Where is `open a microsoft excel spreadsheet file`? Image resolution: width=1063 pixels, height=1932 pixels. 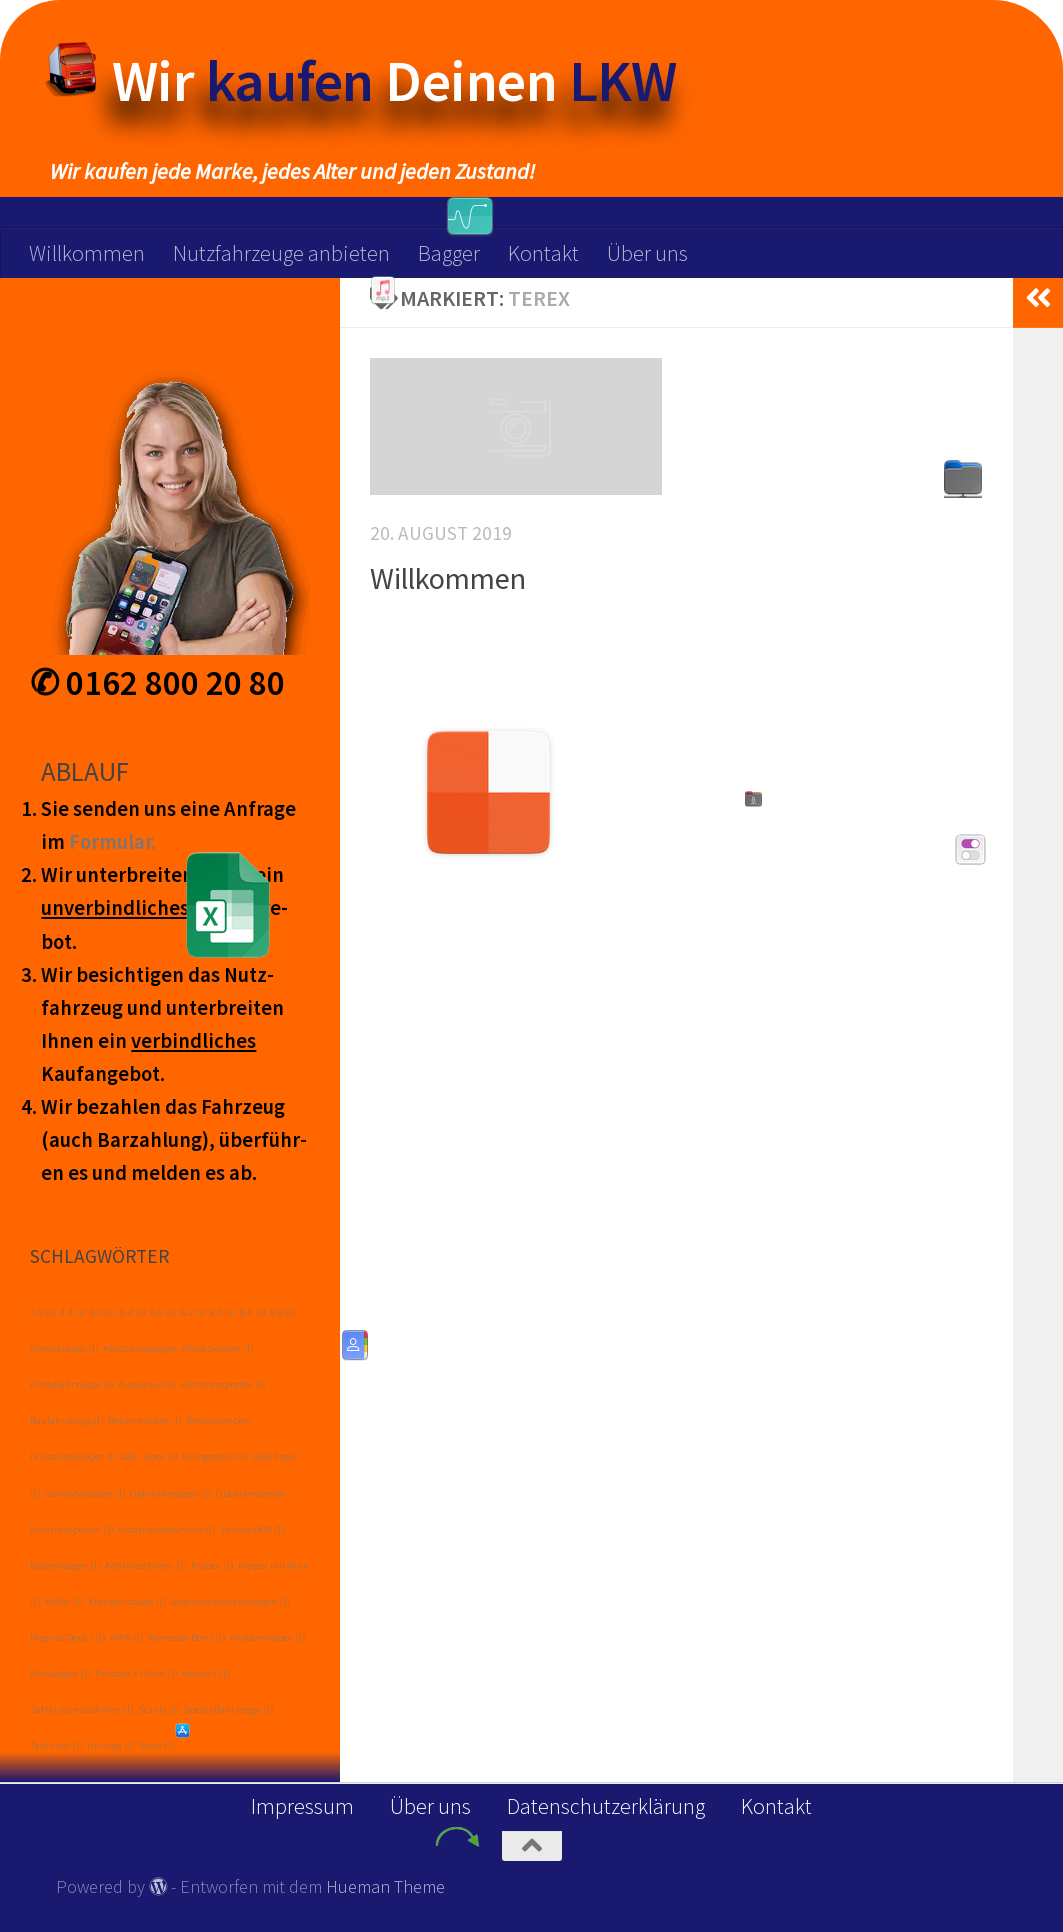
open a microsoft excel spreadsheet file is located at coordinates (228, 905).